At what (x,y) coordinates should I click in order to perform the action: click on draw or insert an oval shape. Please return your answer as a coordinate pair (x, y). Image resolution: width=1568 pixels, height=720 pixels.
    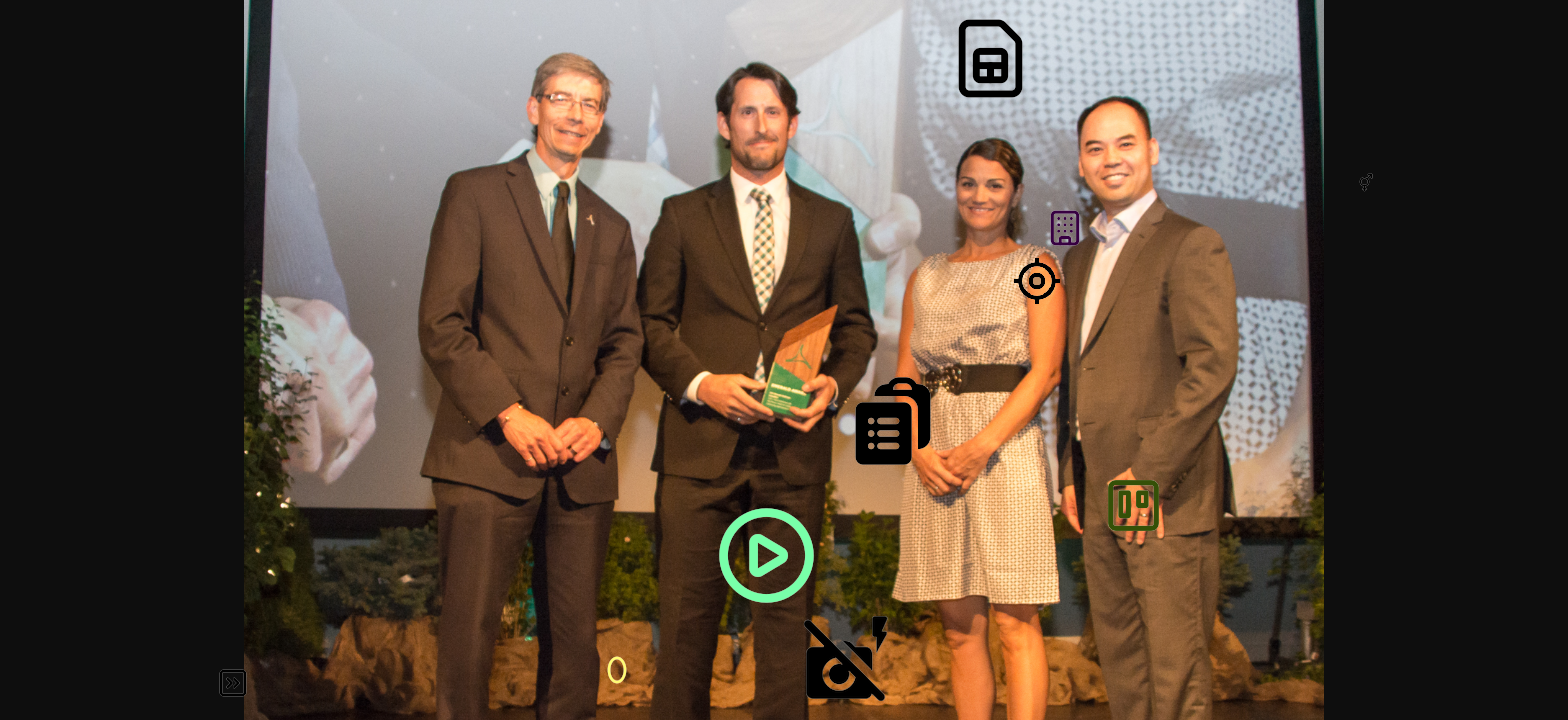
    Looking at the image, I should click on (617, 670).